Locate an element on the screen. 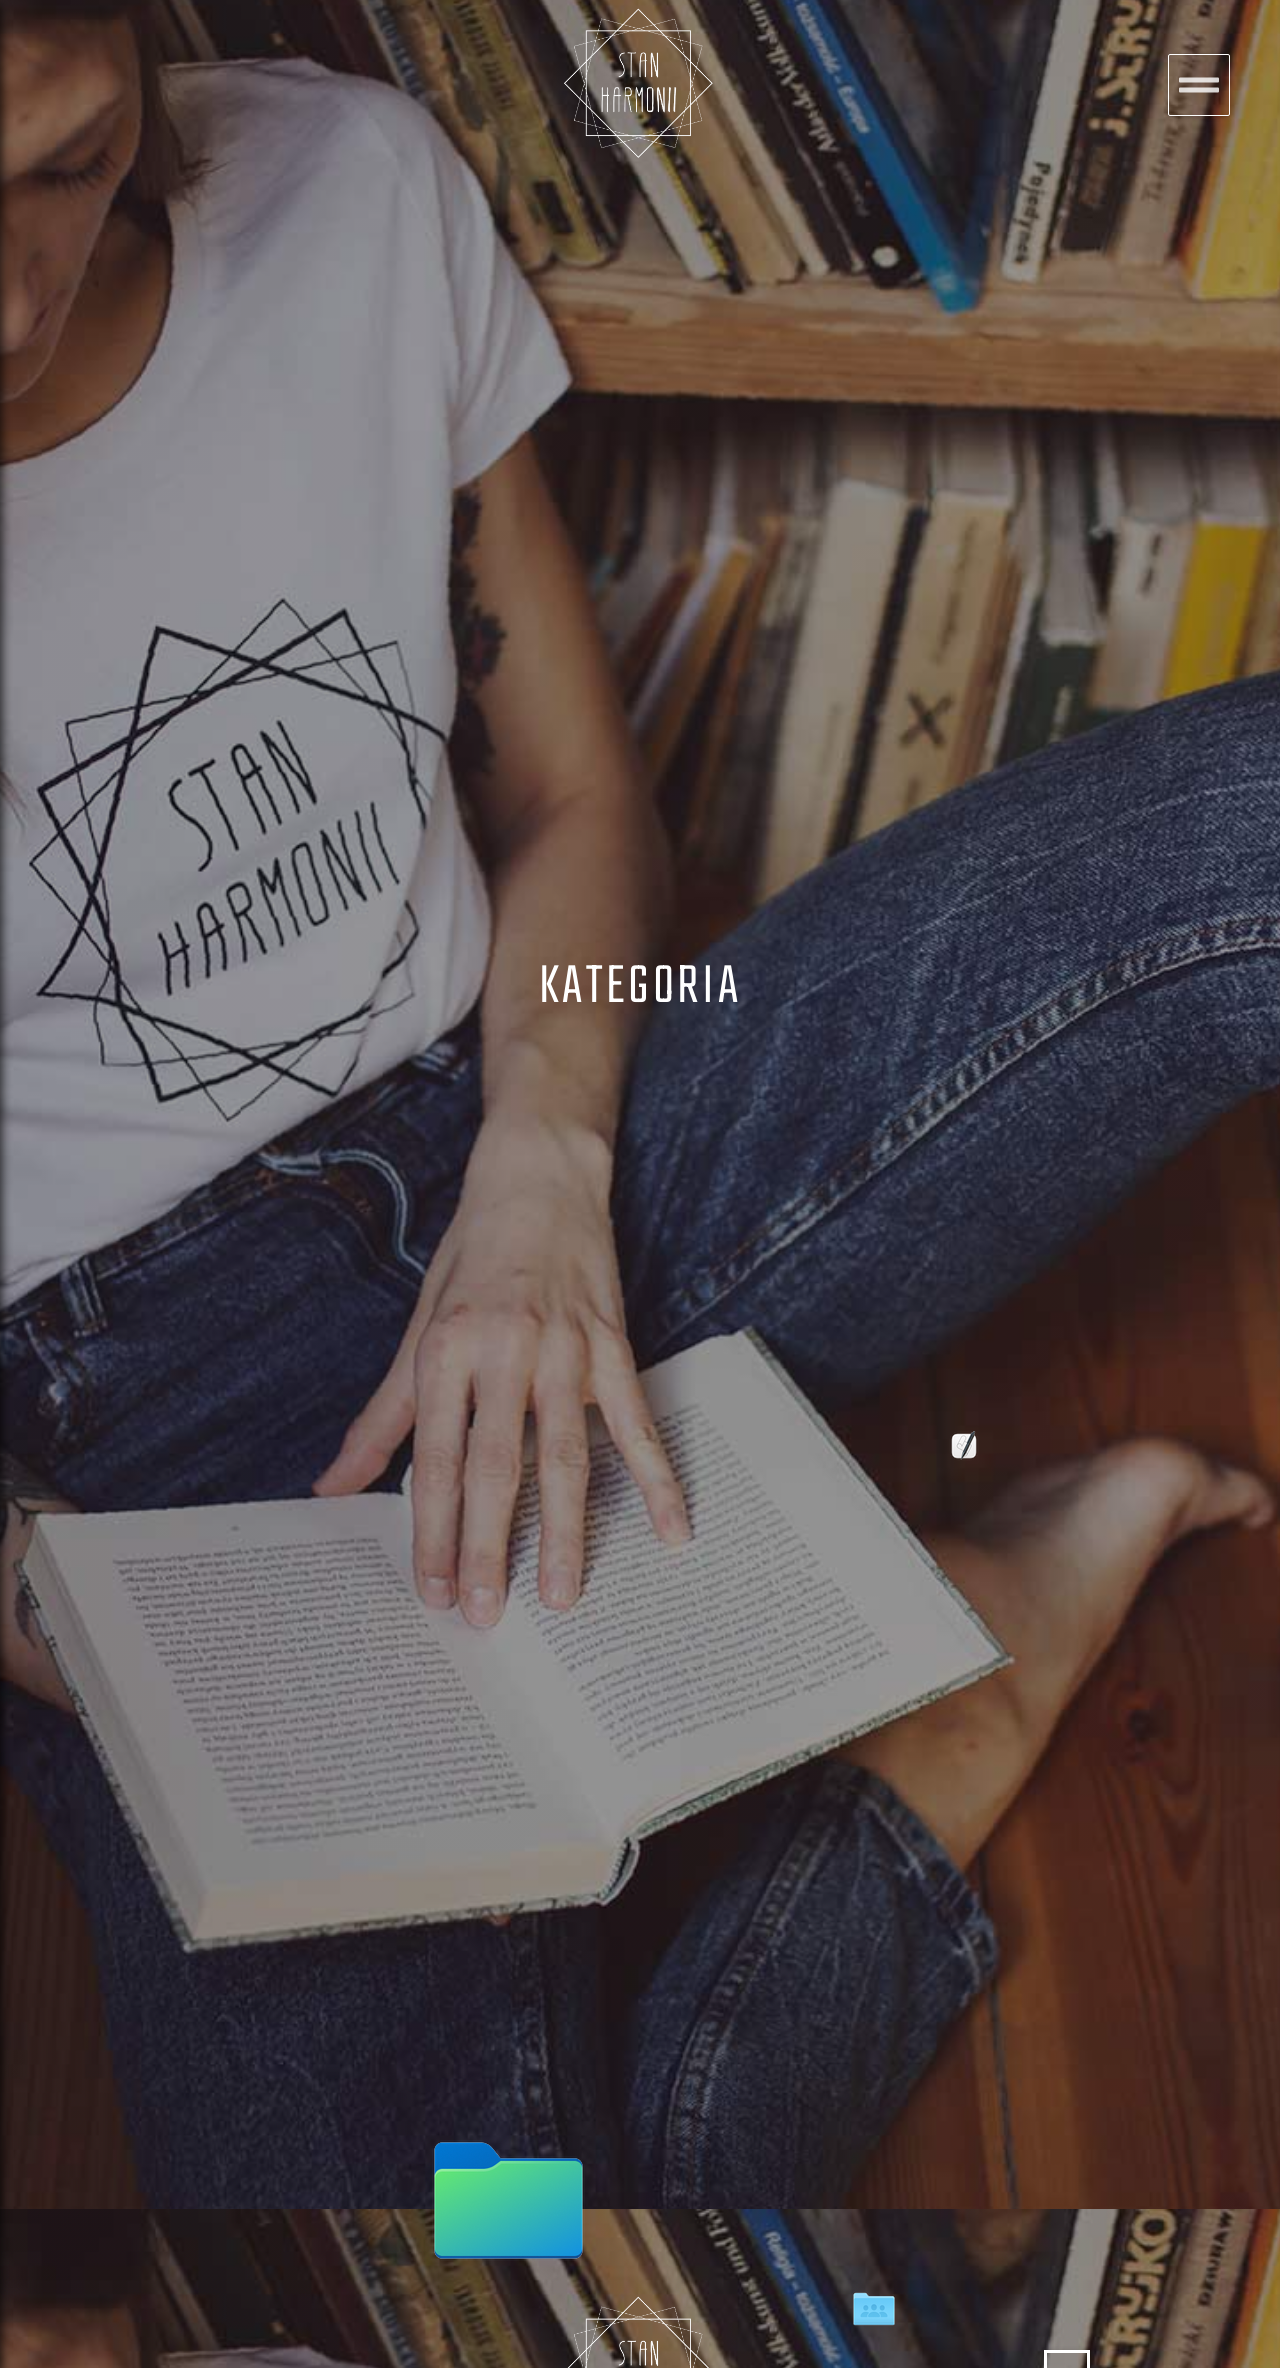 The width and height of the screenshot is (1280, 2368). access shared group folder is located at coordinates (874, 2309).